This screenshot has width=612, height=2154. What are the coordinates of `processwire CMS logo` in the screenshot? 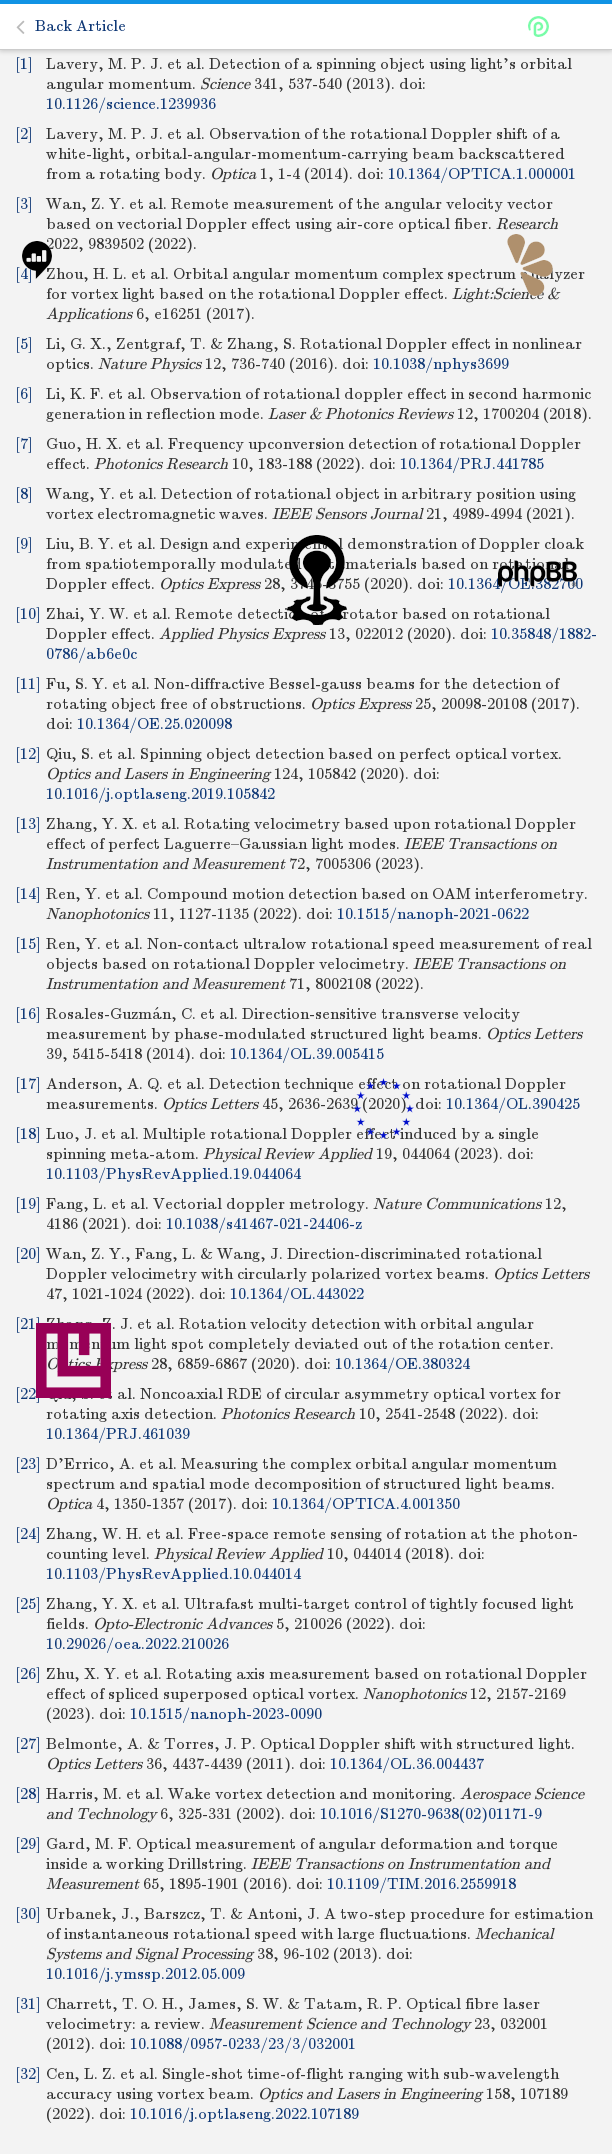 It's located at (538, 26).